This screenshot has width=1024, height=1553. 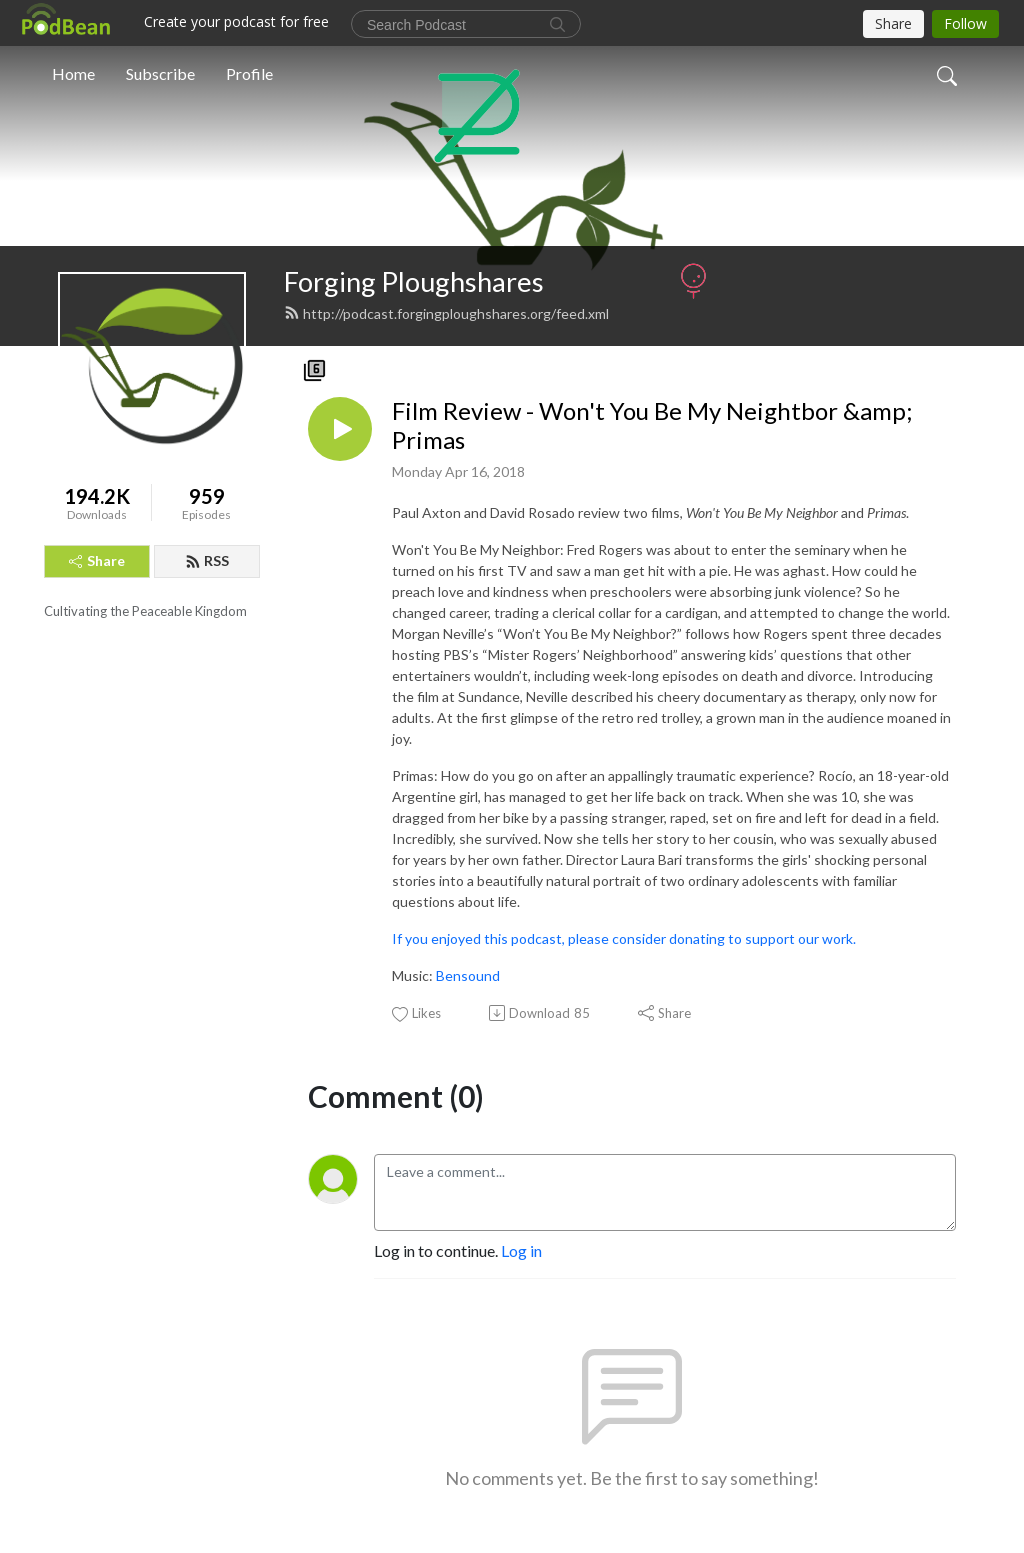 What do you see at coordinates (314, 370) in the screenshot?
I see `filter option 6 in a series of image filters` at bounding box center [314, 370].